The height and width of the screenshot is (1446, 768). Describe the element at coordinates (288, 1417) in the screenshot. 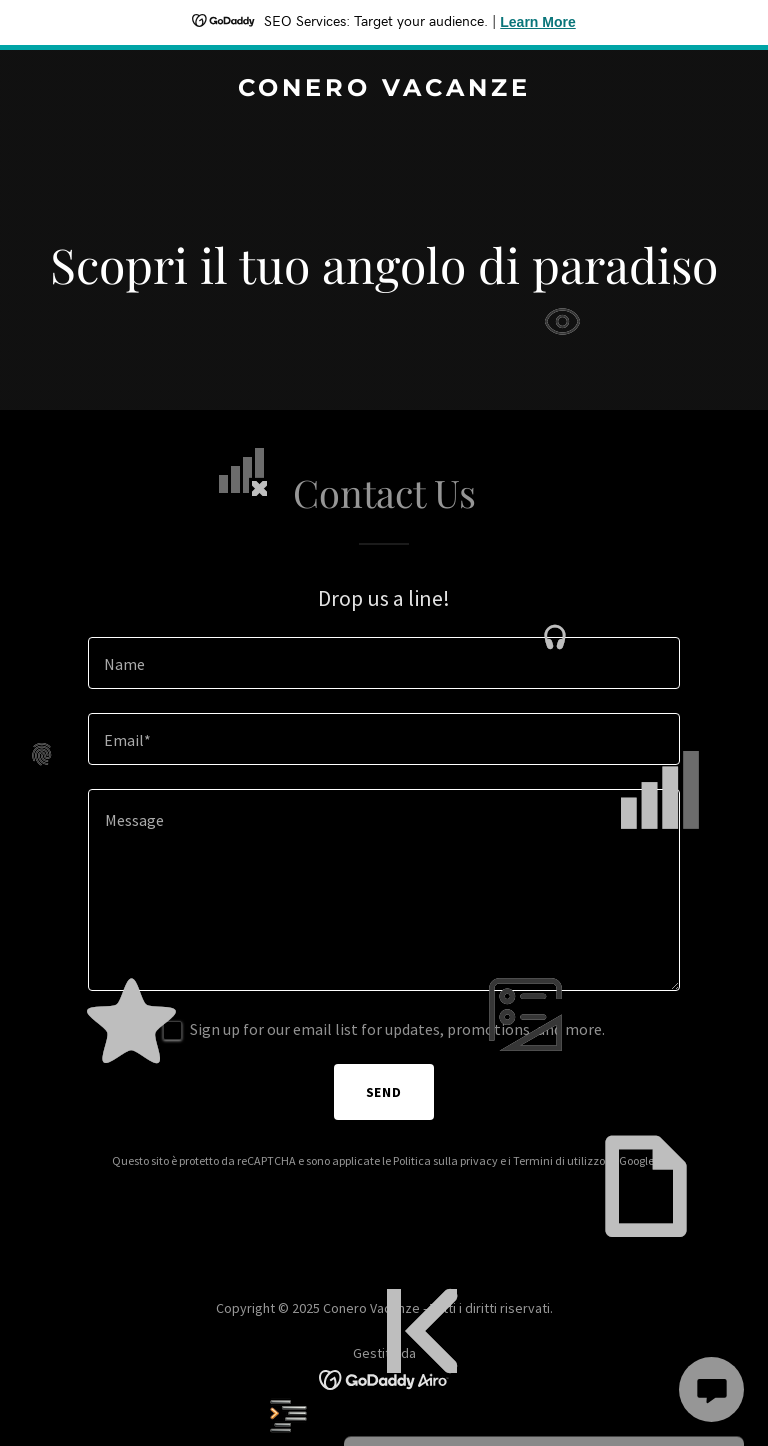

I see `decrease text indentation` at that location.